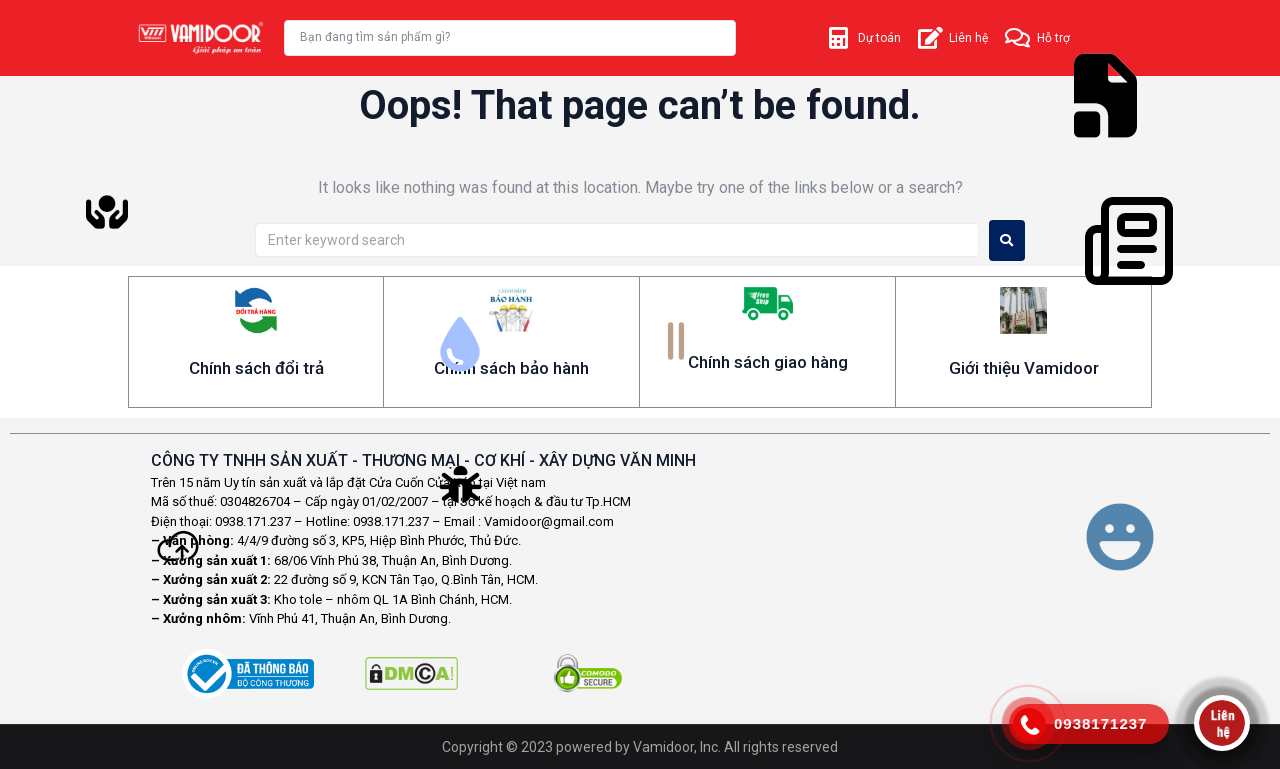 This screenshot has width=1280, height=769. What do you see at coordinates (1129, 241) in the screenshot?
I see `view news articles or updates` at bounding box center [1129, 241].